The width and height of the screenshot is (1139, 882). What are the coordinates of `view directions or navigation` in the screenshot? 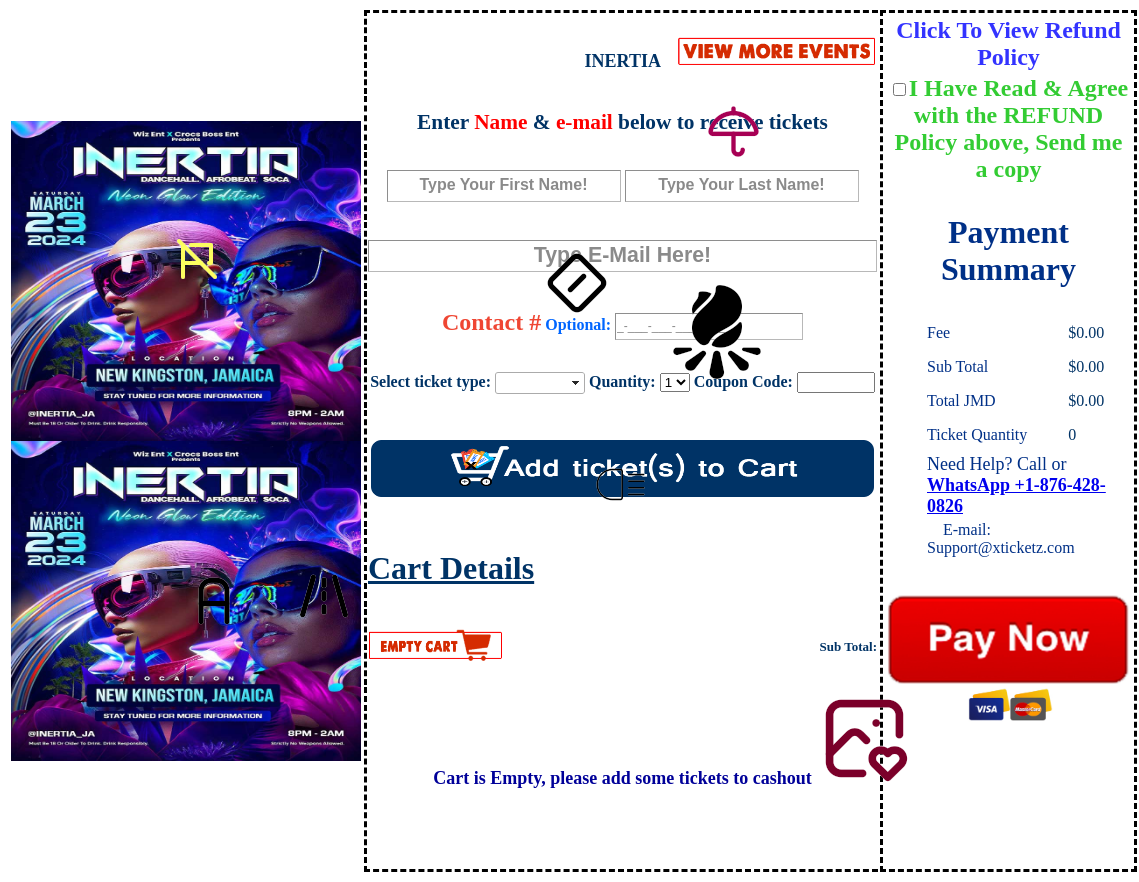 It's located at (324, 596).